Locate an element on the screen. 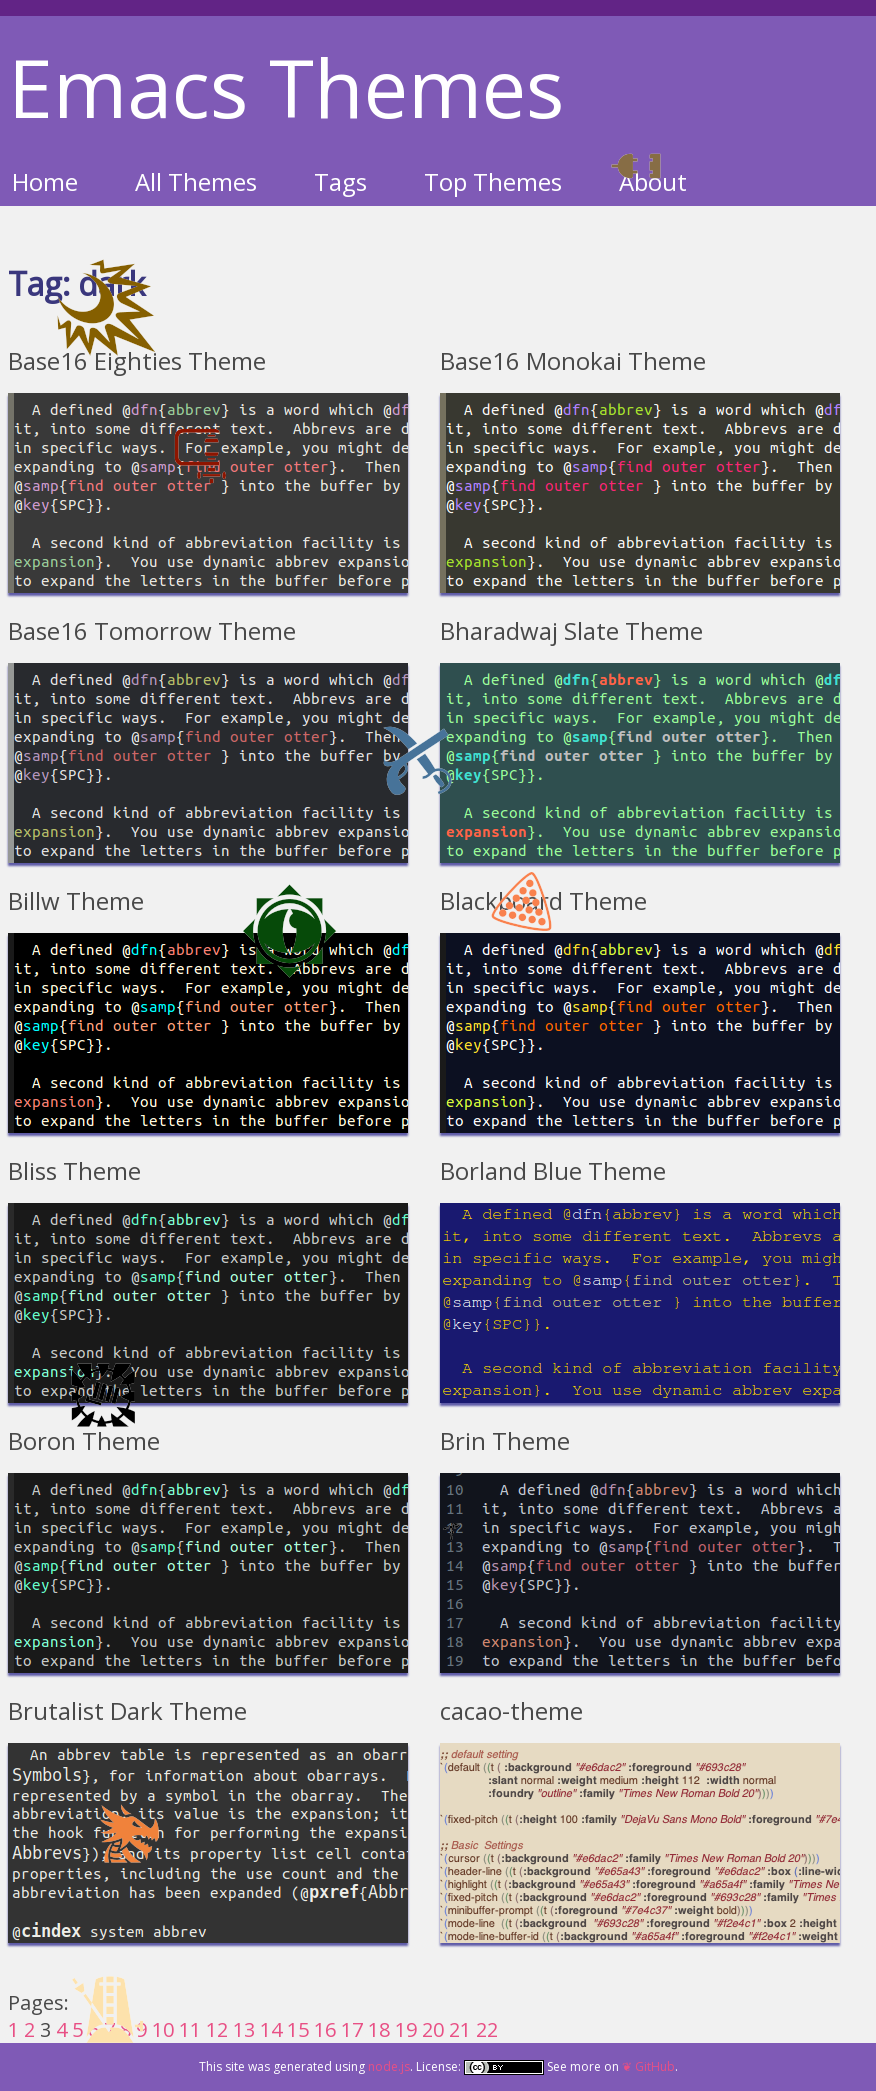  set tempo or timing for music playback is located at coordinates (110, 2005).